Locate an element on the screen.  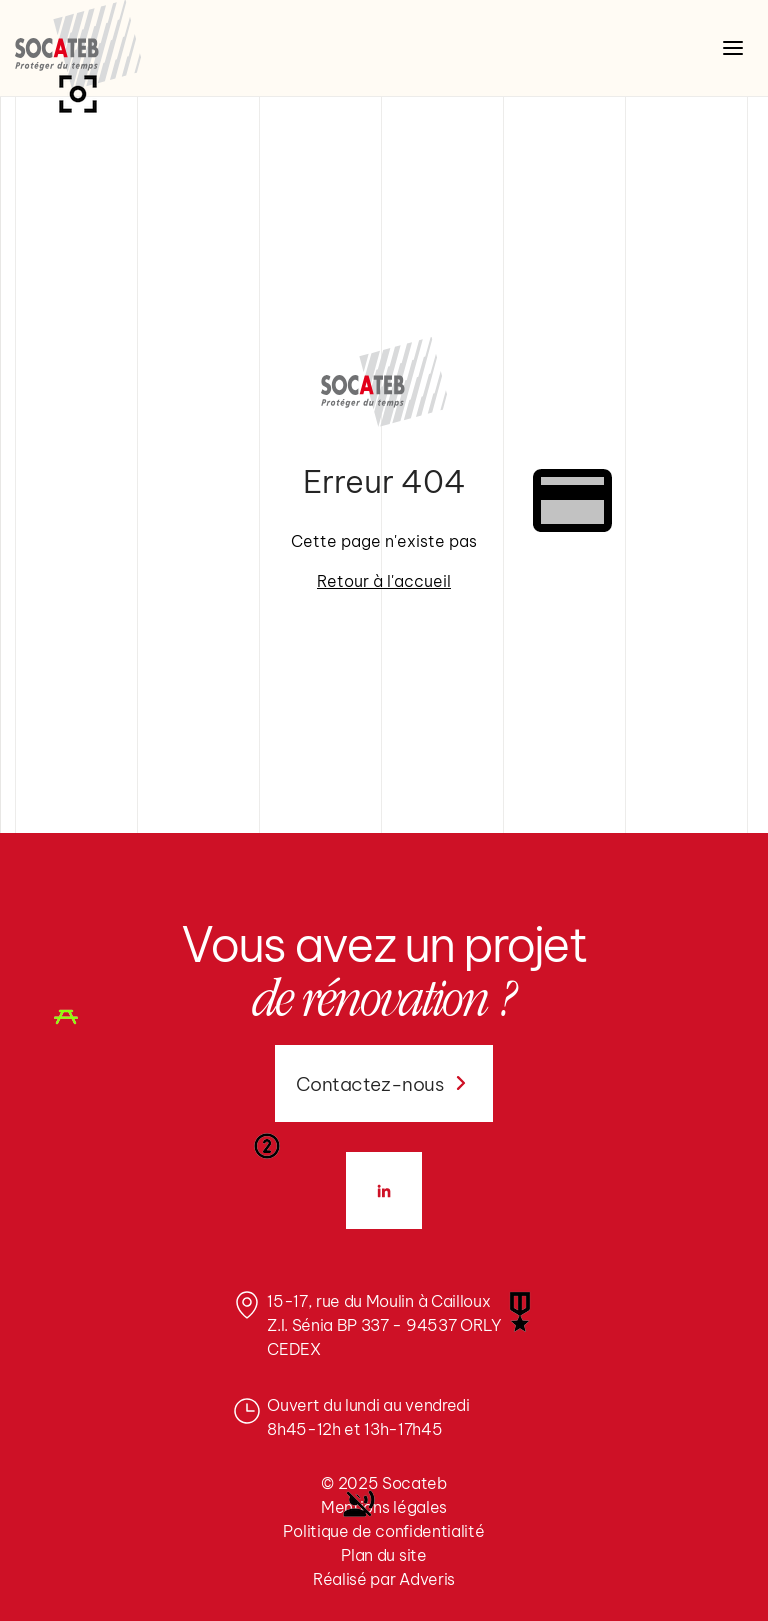
mute voice narration or screen reader is located at coordinates (359, 1504).